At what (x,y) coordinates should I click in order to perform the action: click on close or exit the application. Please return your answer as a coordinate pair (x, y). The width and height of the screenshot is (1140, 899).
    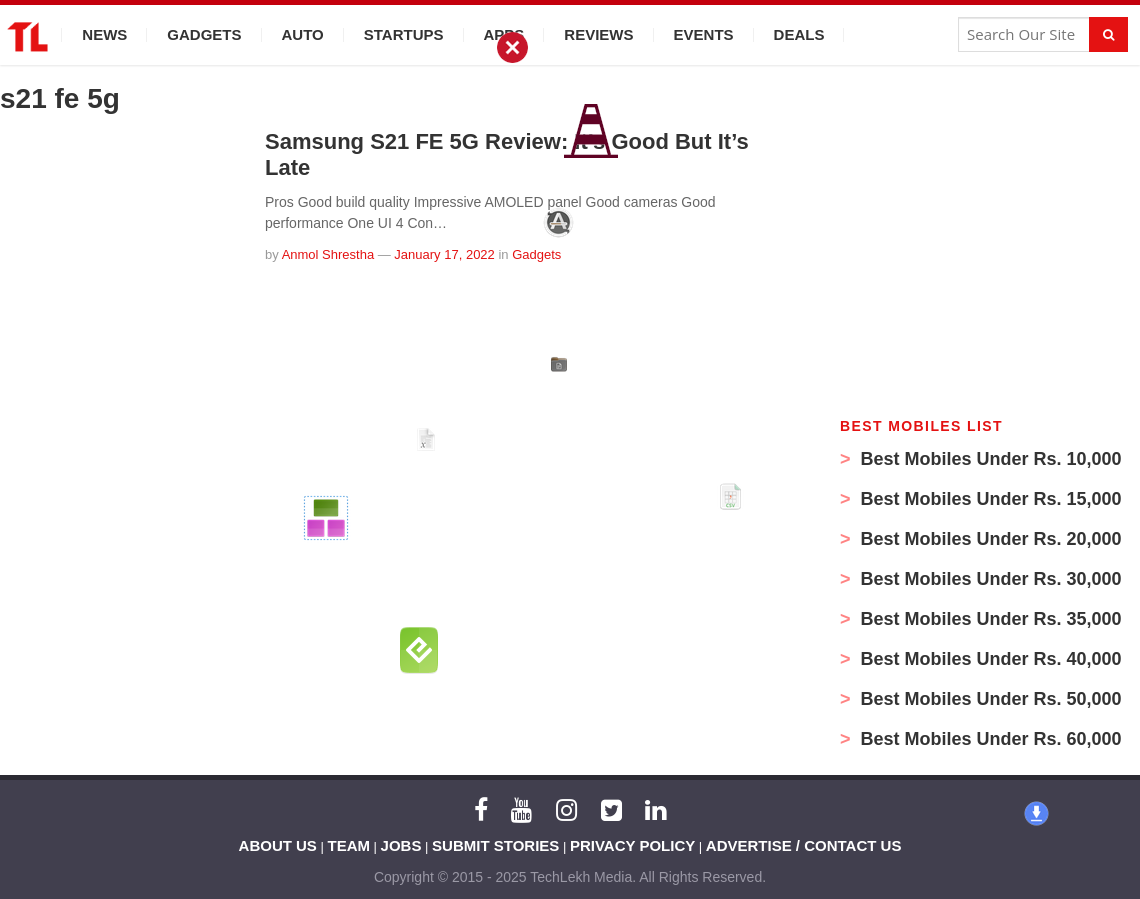
    Looking at the image, I should click on (512, 47).